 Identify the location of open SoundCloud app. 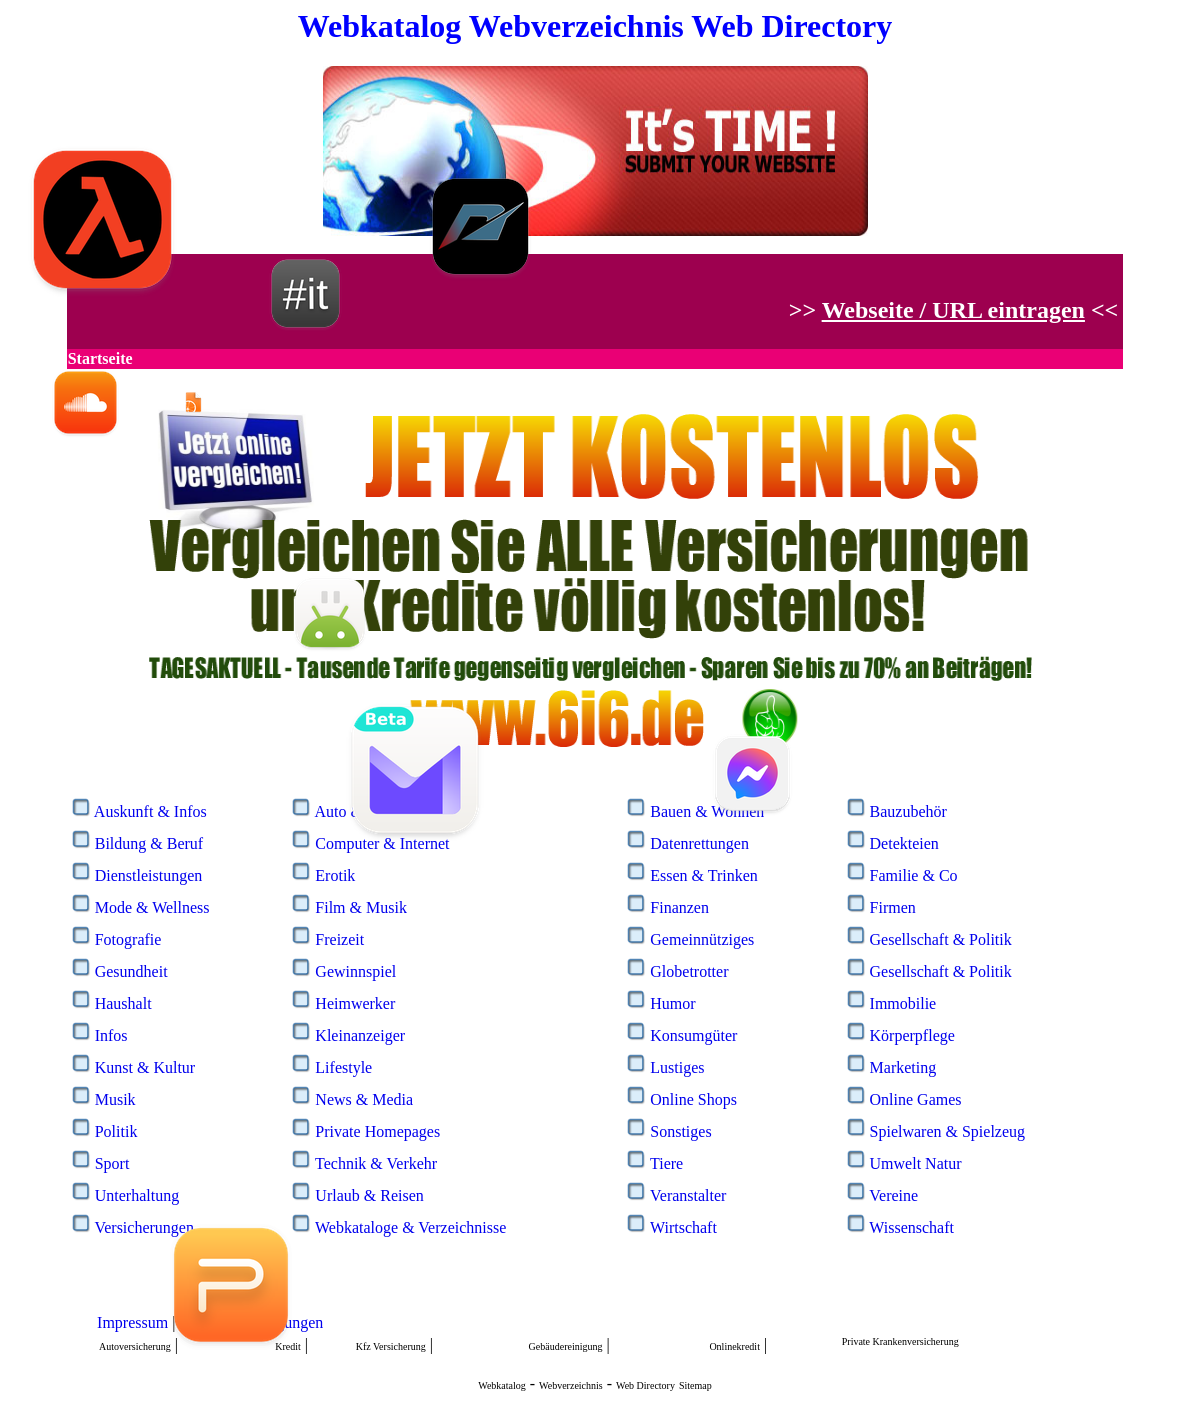
(85, 402).